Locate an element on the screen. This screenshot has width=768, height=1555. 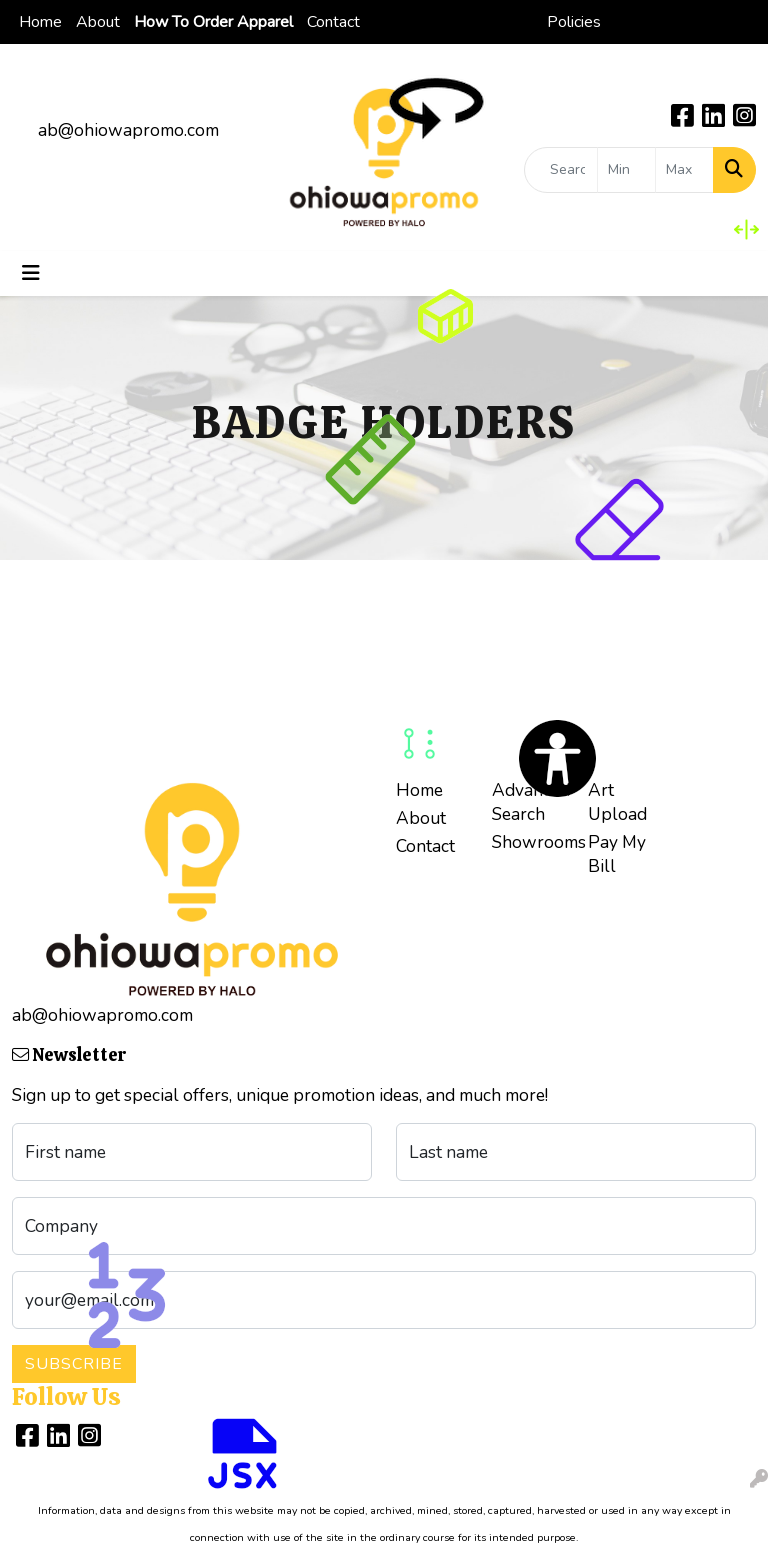
view container or package details is located at coordinates (445, 316).